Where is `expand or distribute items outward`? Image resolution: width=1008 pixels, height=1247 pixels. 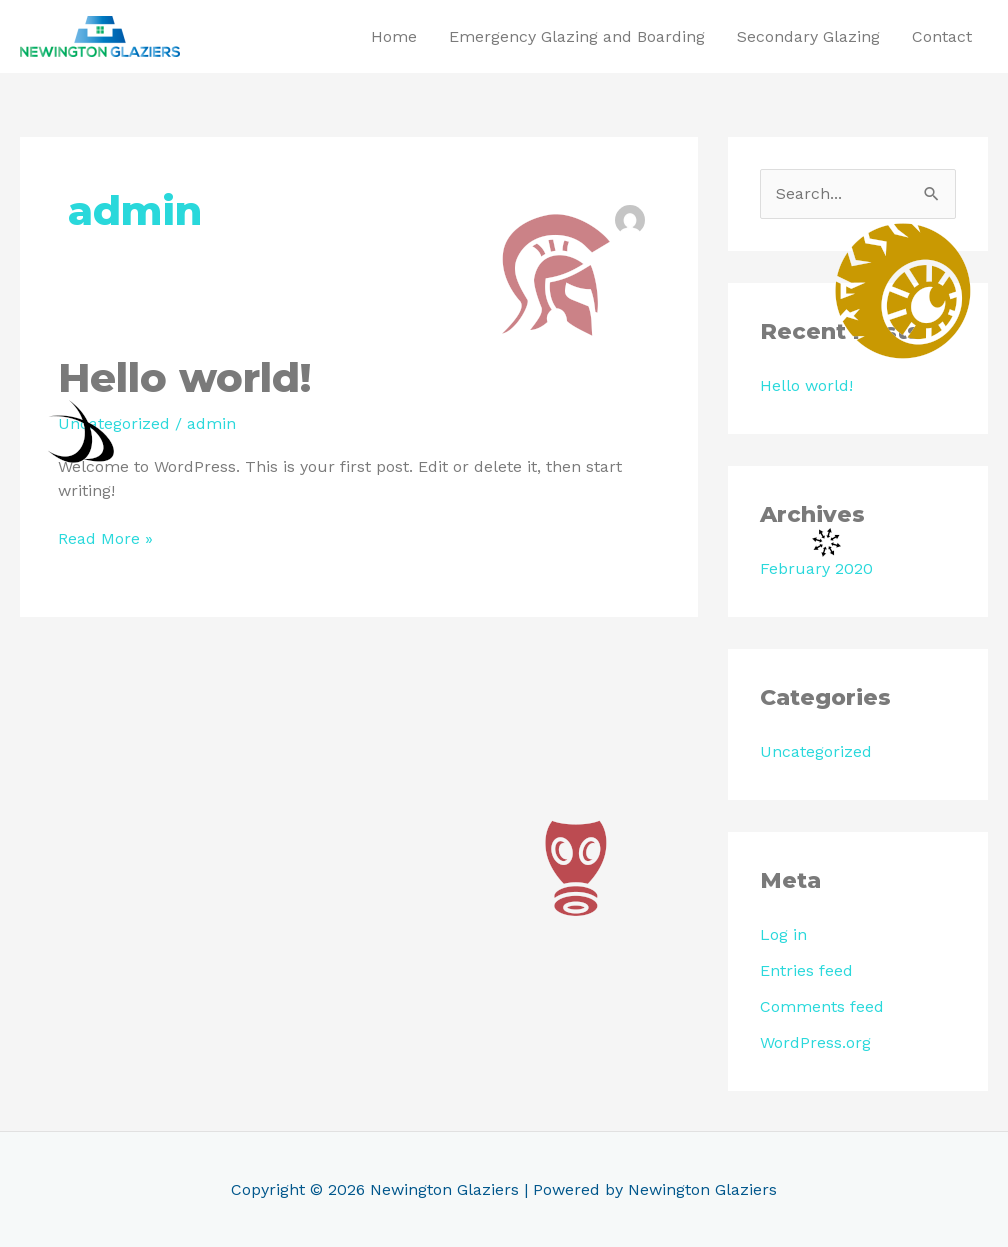
expand or distribute items outward is located at coordinates (826, 542).